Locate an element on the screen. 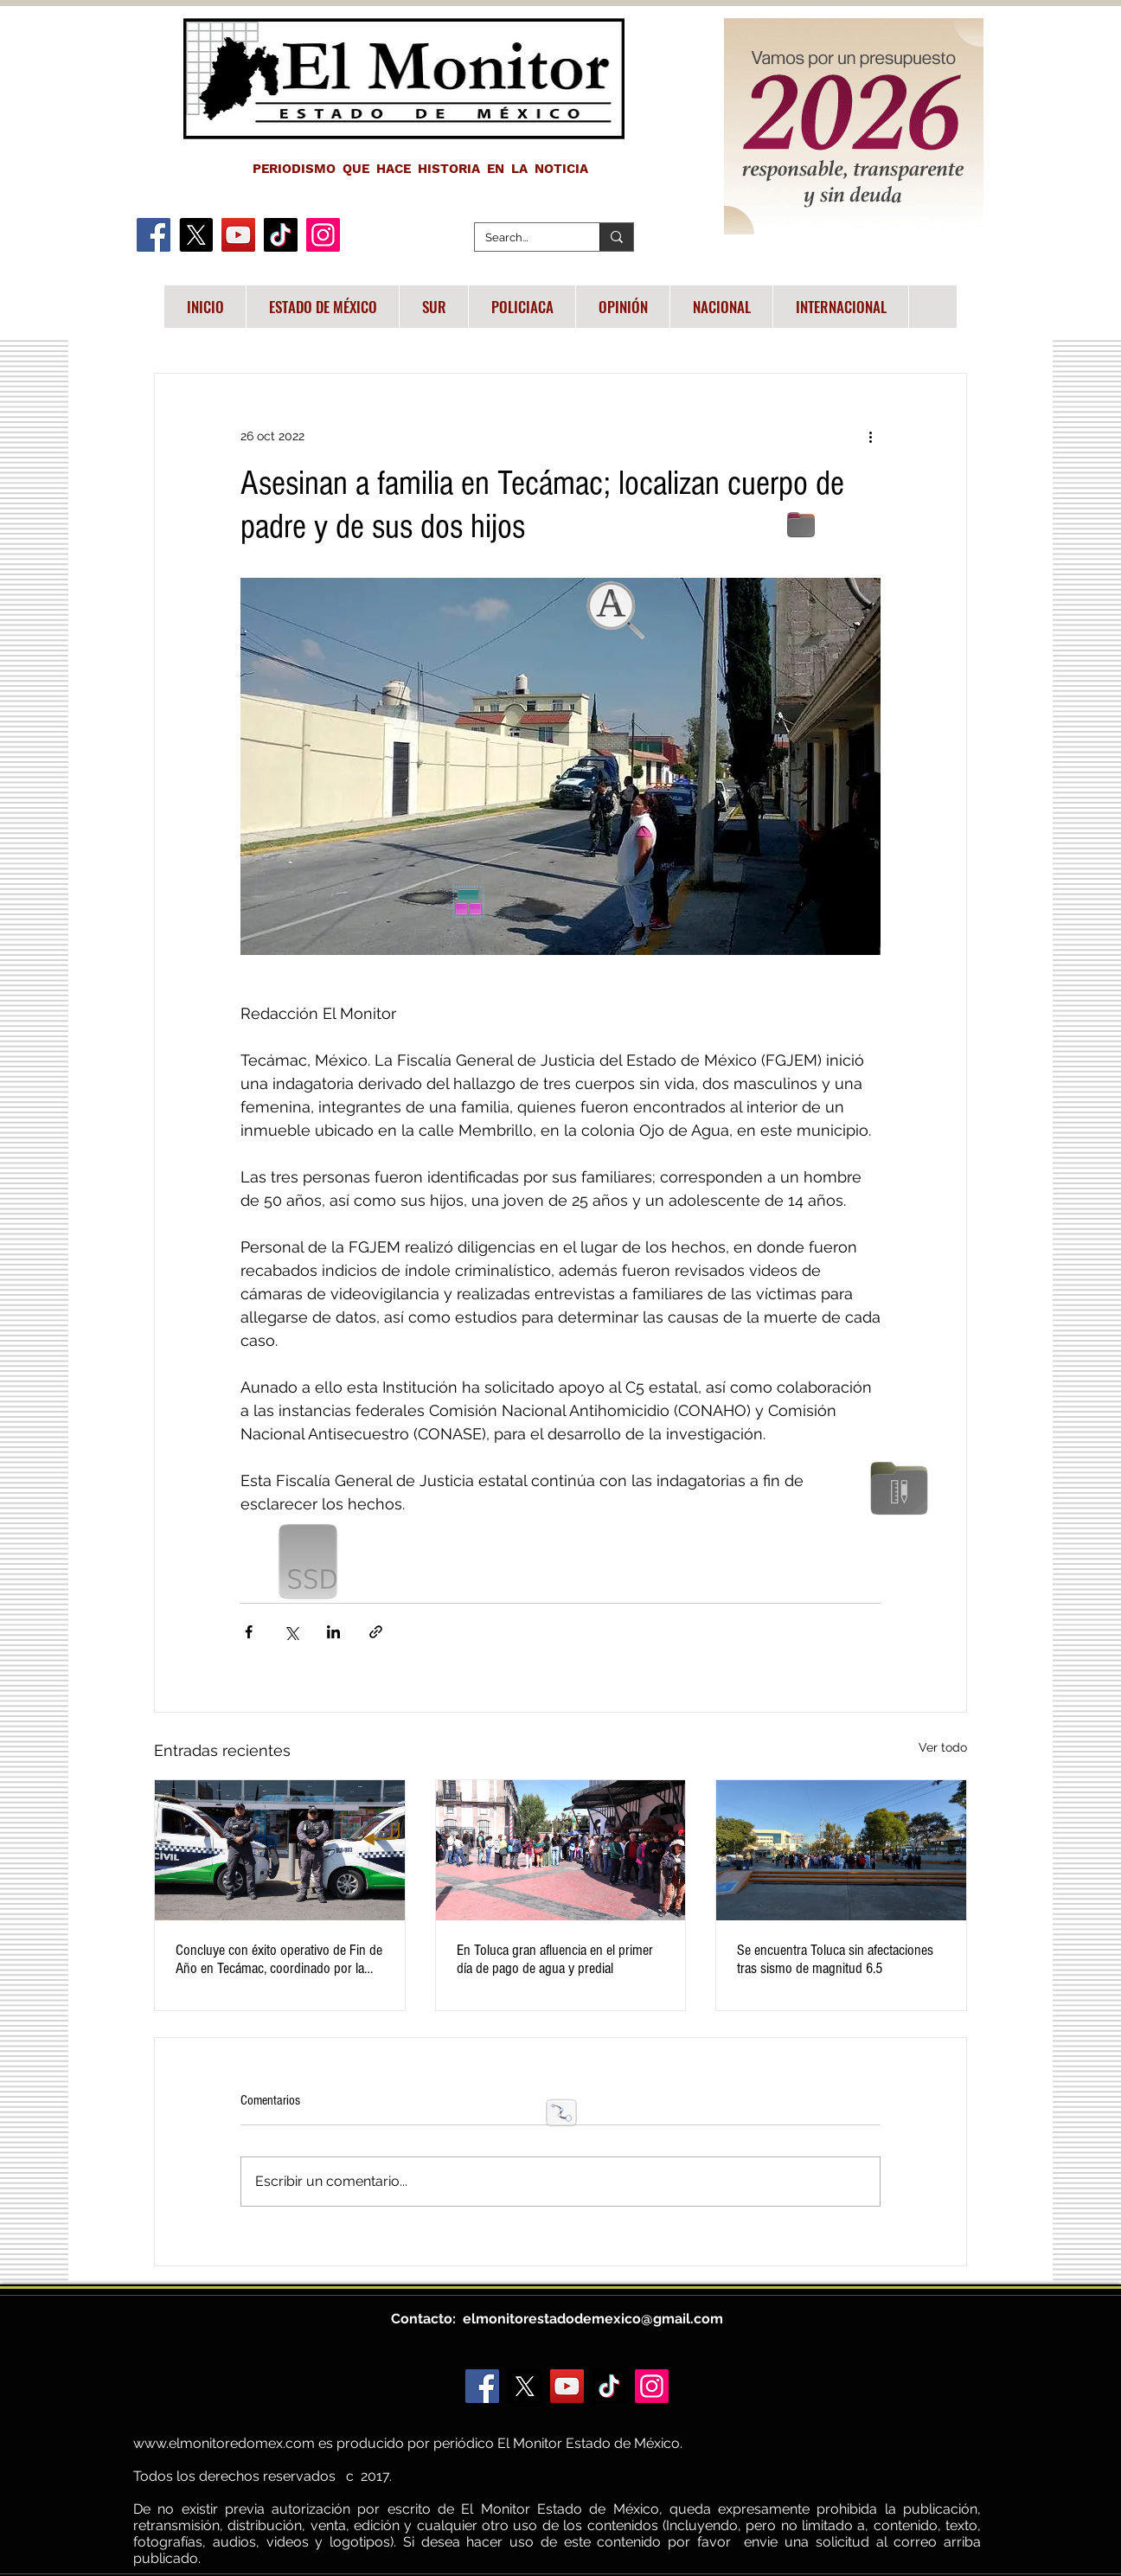  access your templates folder is located at coordinates (899, 1488).